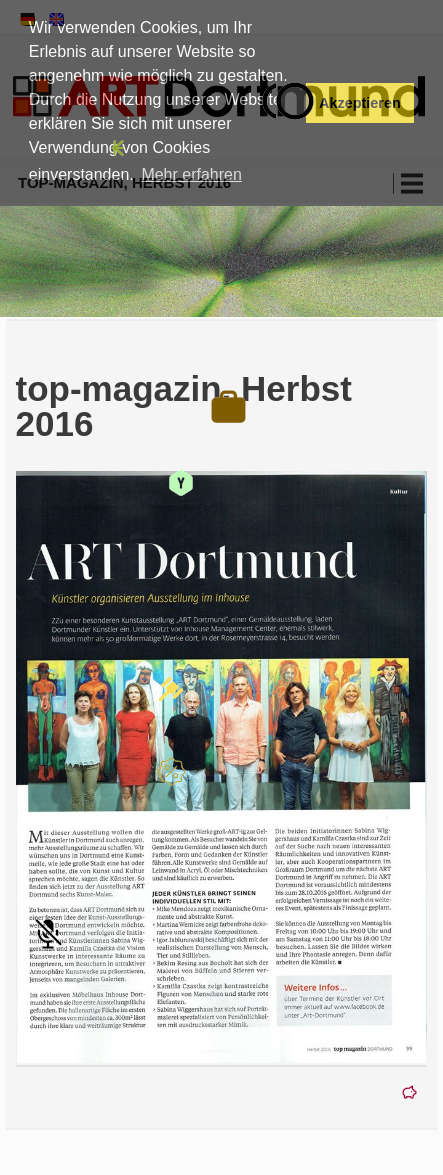 Image resolution: width=443 pixels, height=1175 pixels. I want to click on access work or business files, so click(228, 407).